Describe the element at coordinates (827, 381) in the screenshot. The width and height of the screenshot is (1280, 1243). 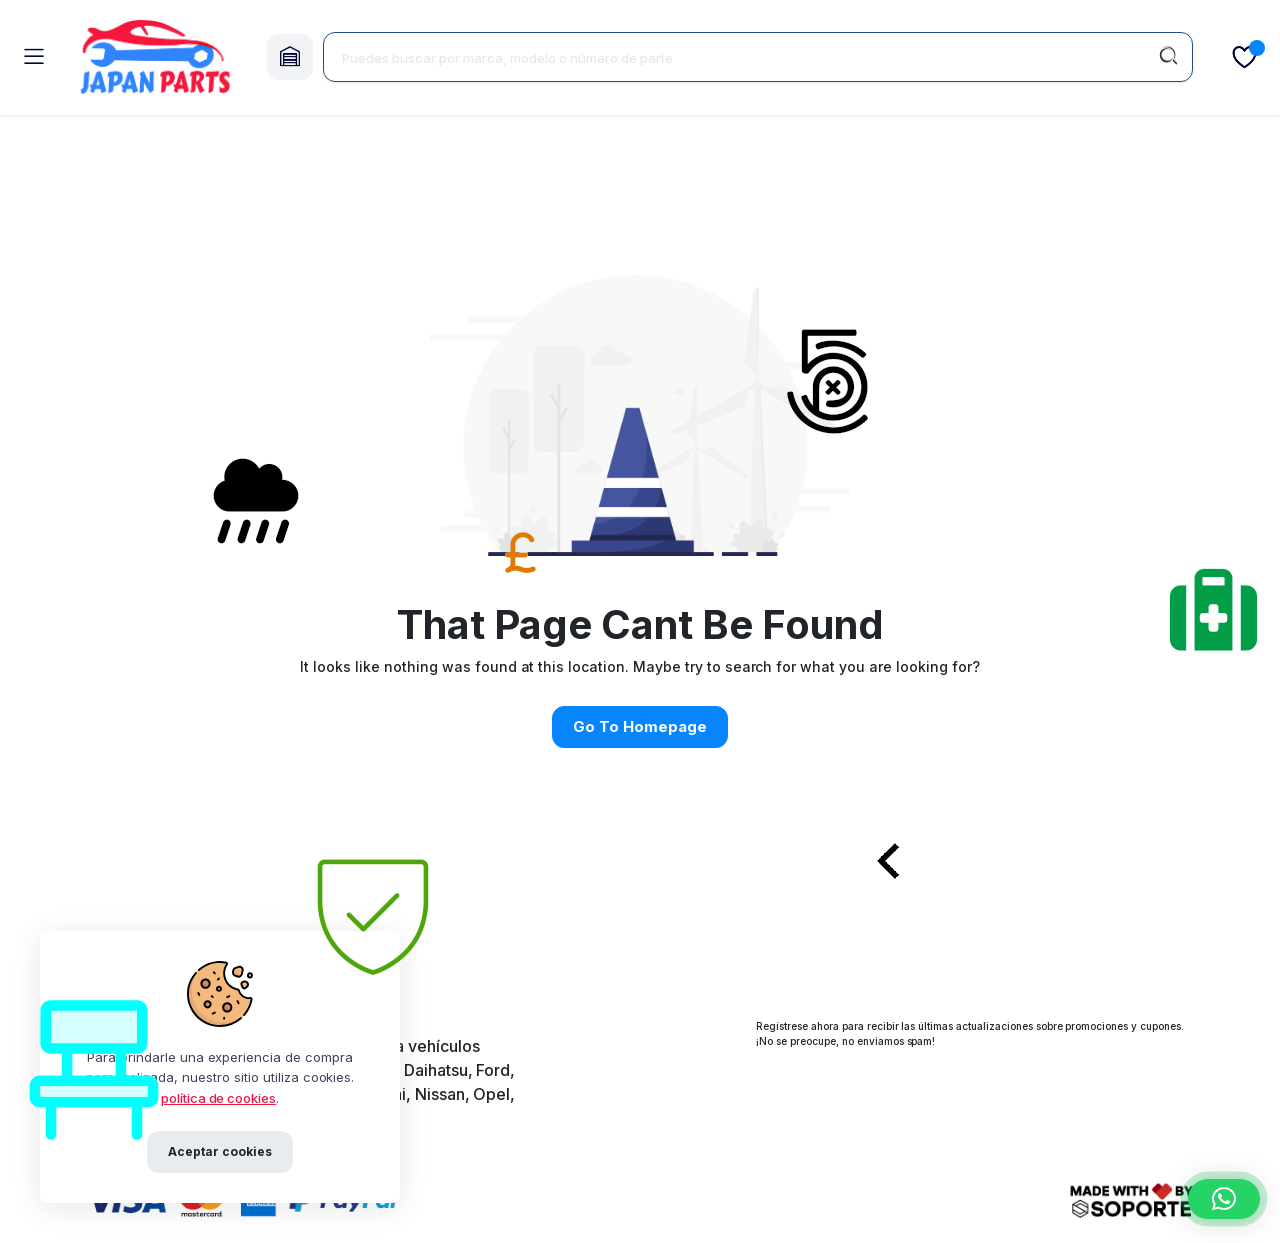
I see `visit 500px photography platform` at that location.